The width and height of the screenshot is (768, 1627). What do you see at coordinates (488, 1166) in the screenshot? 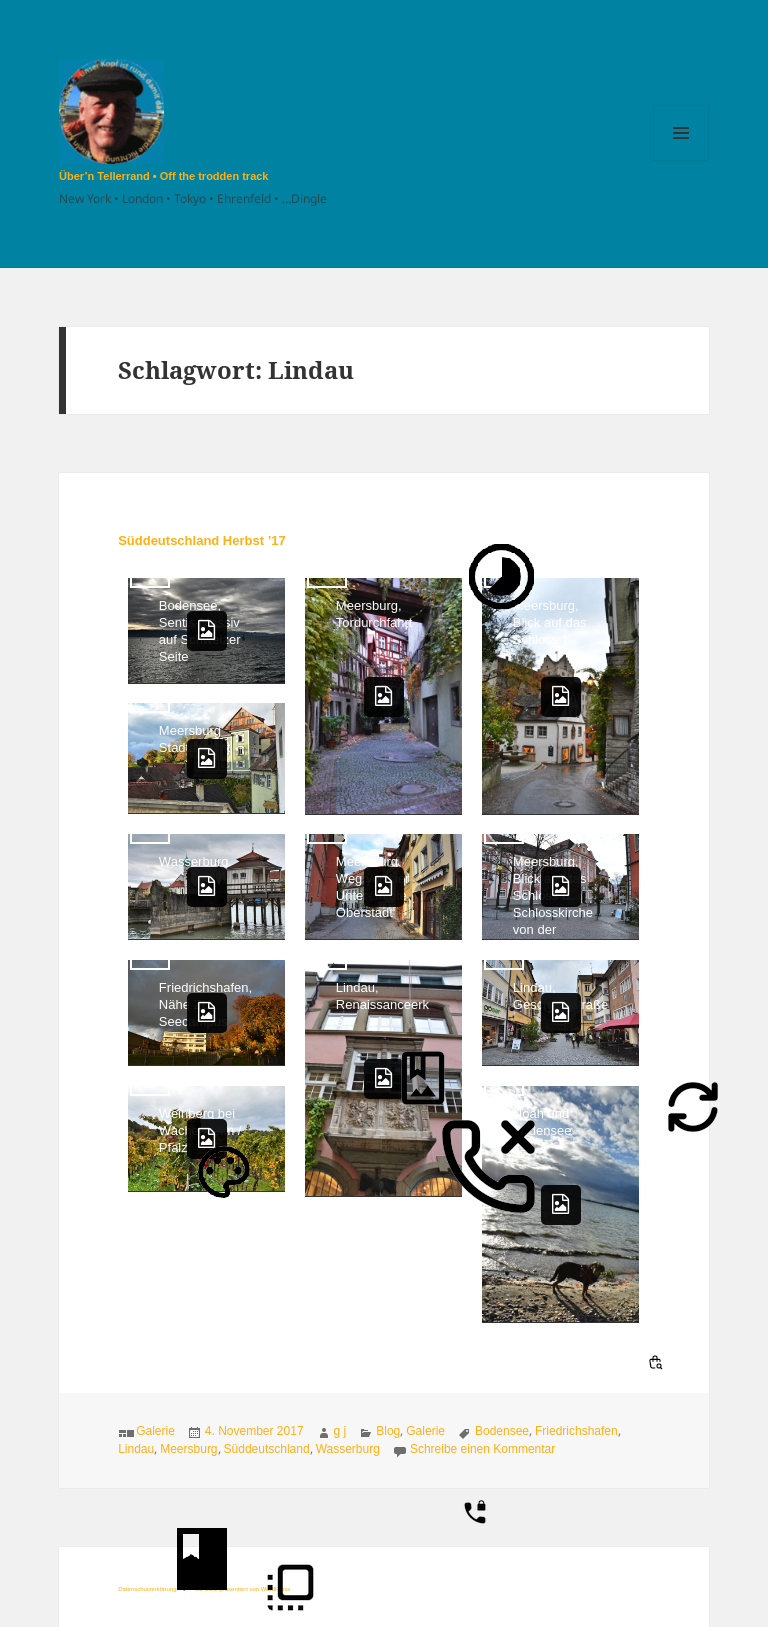
I see `indicates a missed phone call` at bounding box center [488, 1166].